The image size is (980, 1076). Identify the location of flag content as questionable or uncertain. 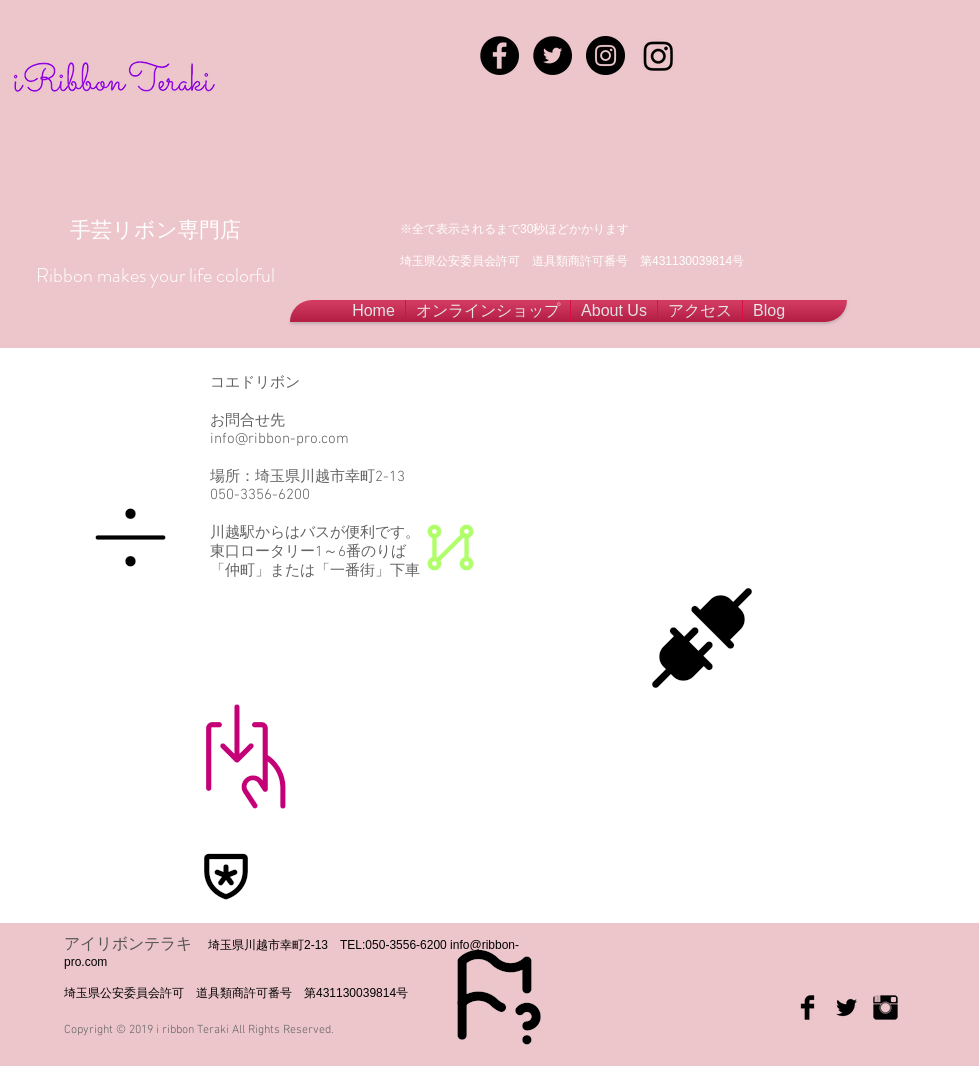
(494, 993).